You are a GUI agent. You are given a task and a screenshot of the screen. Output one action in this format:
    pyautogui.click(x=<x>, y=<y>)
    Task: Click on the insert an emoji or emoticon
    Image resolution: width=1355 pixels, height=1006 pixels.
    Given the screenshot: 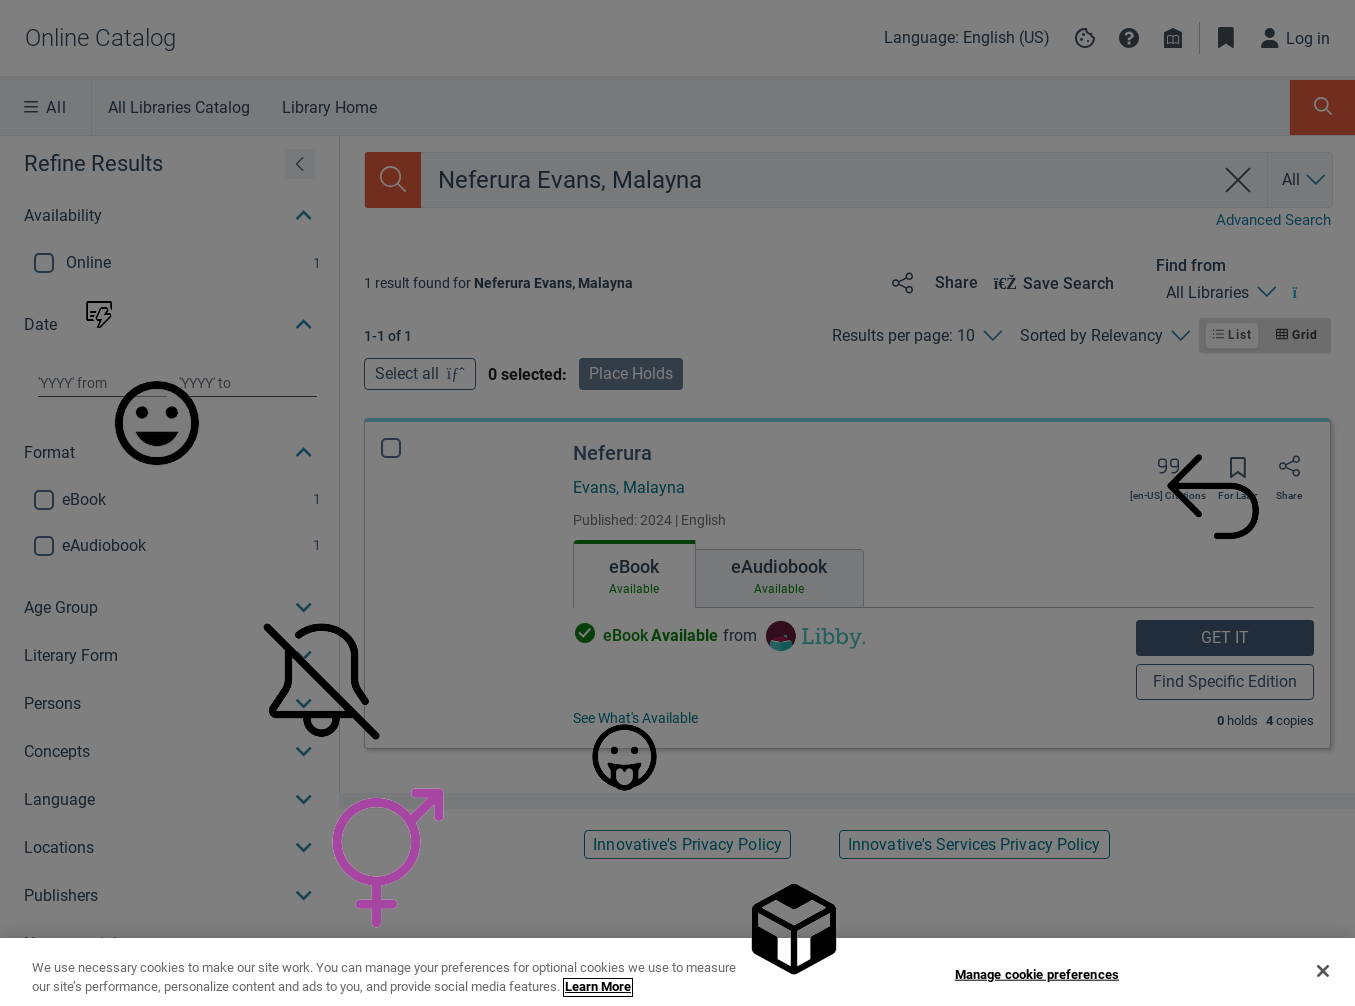 What is the action you would take?
    pyautogui.click(x=157, y=423)
    